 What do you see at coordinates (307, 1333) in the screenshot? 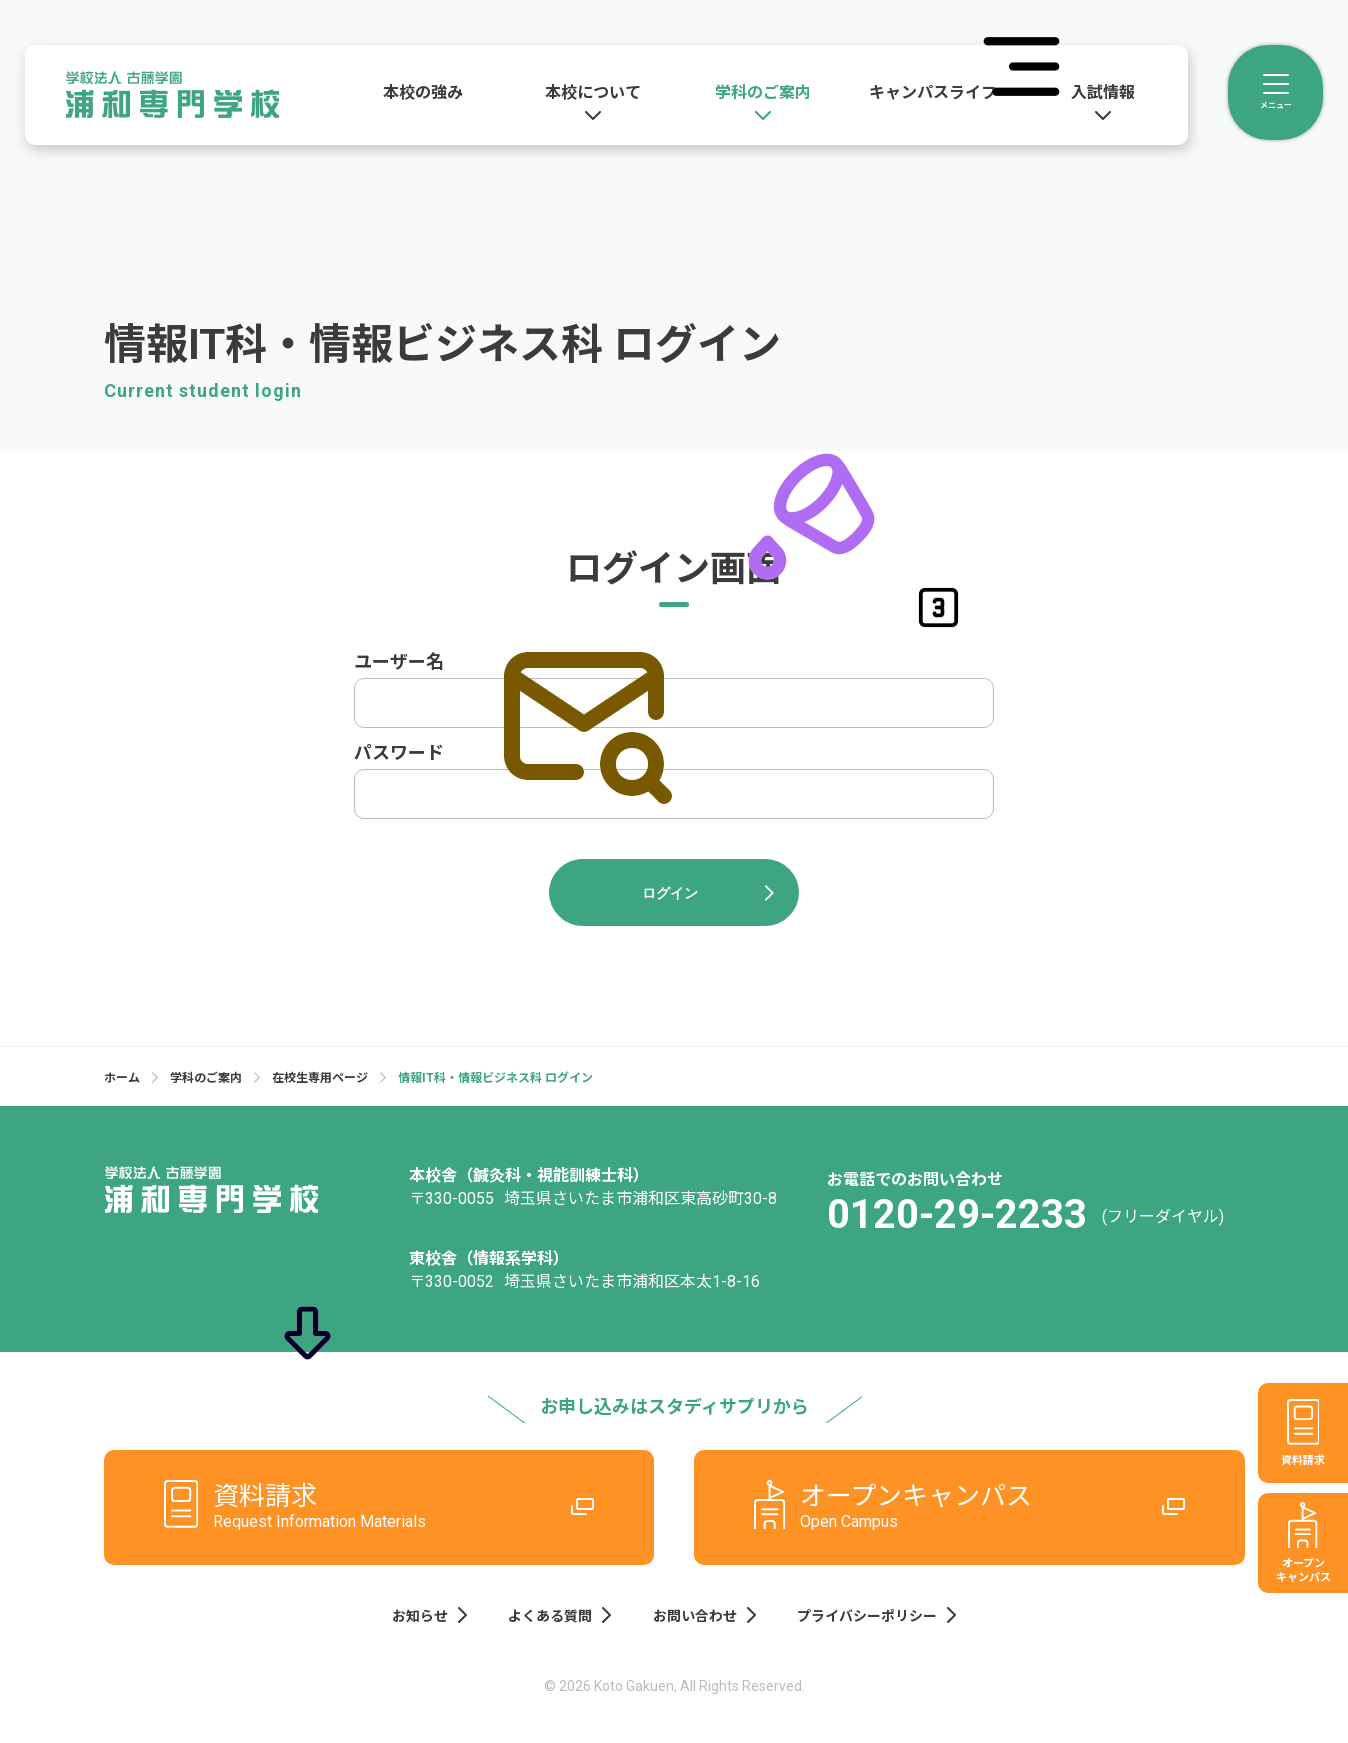
I see `download a file or content` at bounding box center [307, 1333].